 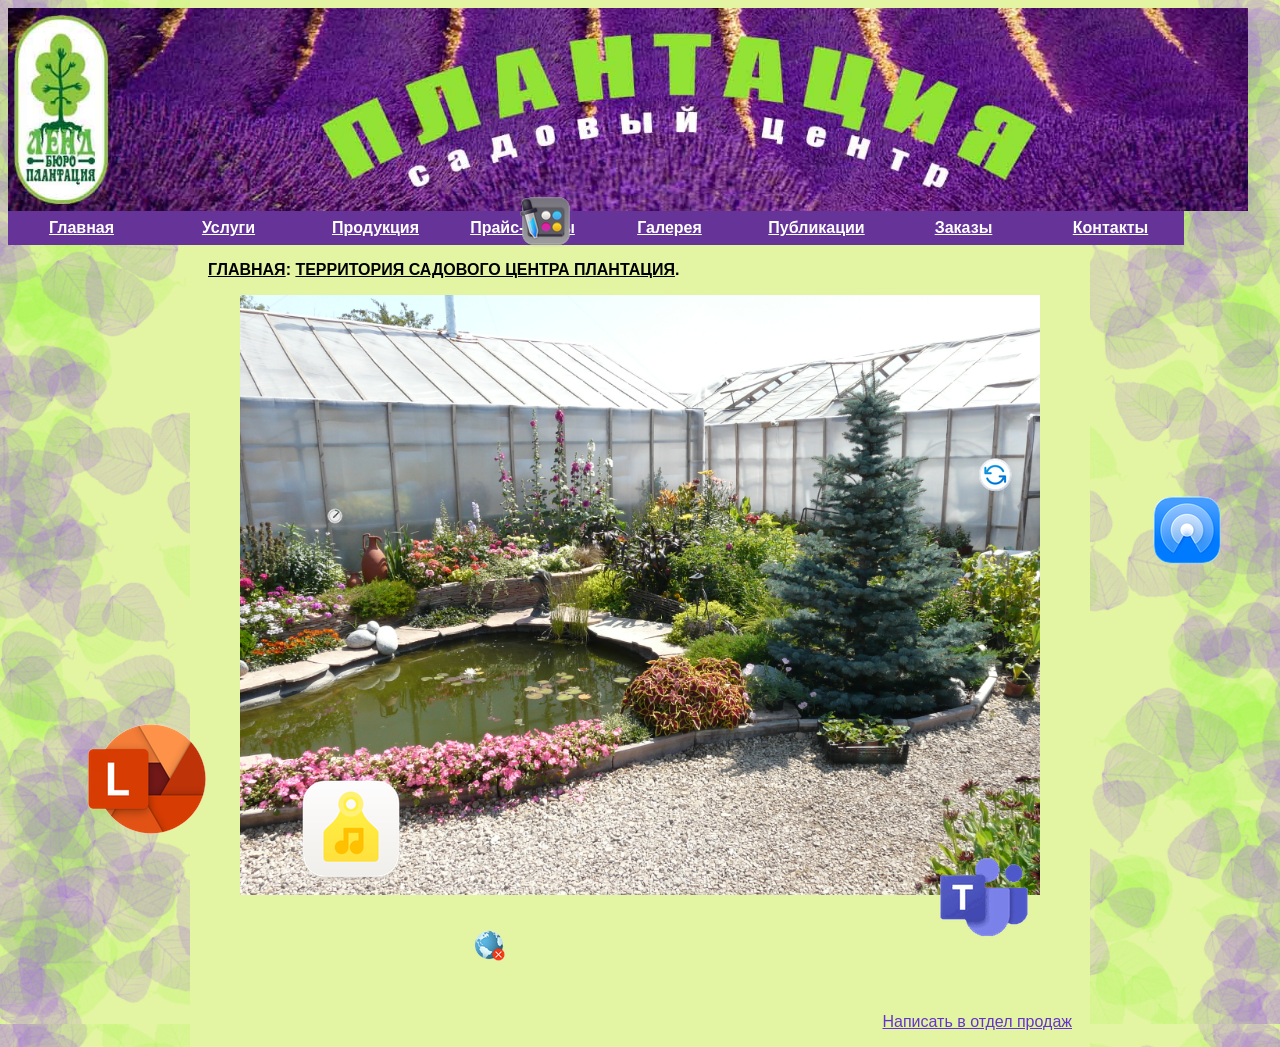 I want to click on open airdrop to share files with nearby devices, so click(x=1187, y=530).